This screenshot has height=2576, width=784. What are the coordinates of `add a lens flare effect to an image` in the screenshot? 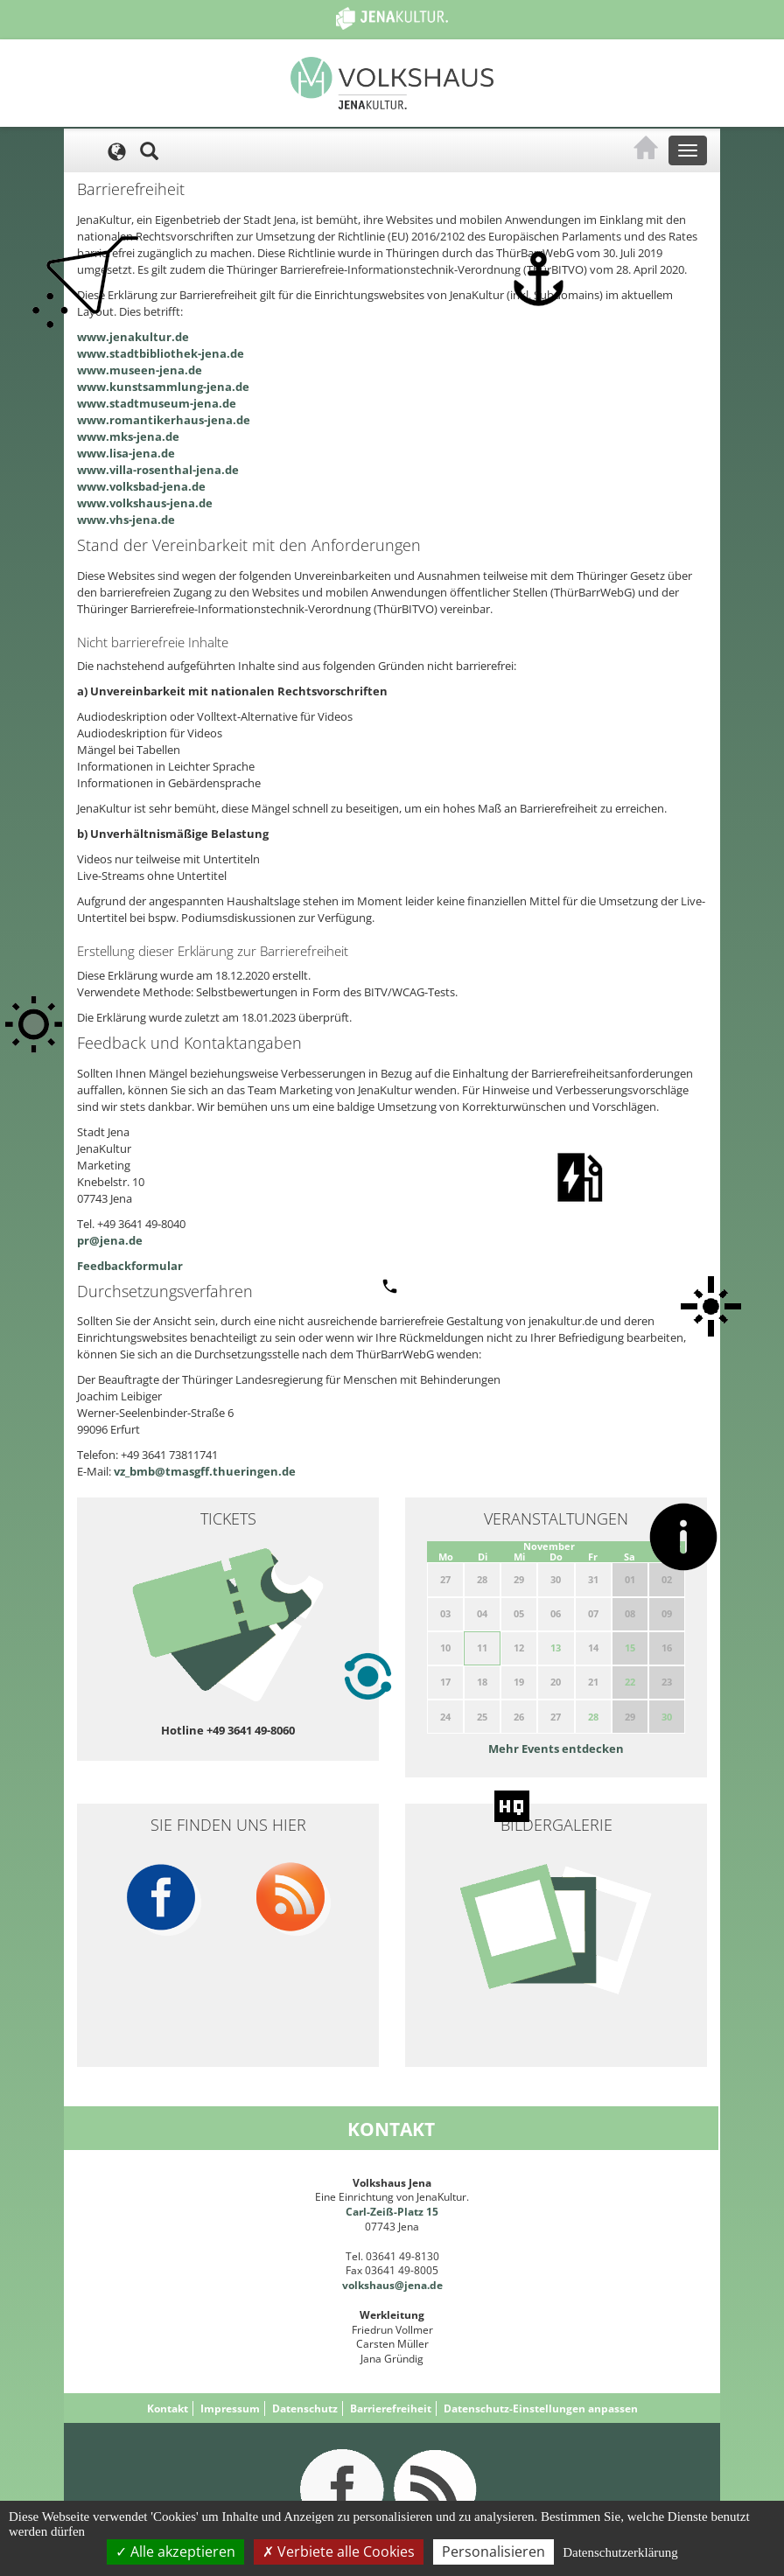 It's located at (710, 1306).